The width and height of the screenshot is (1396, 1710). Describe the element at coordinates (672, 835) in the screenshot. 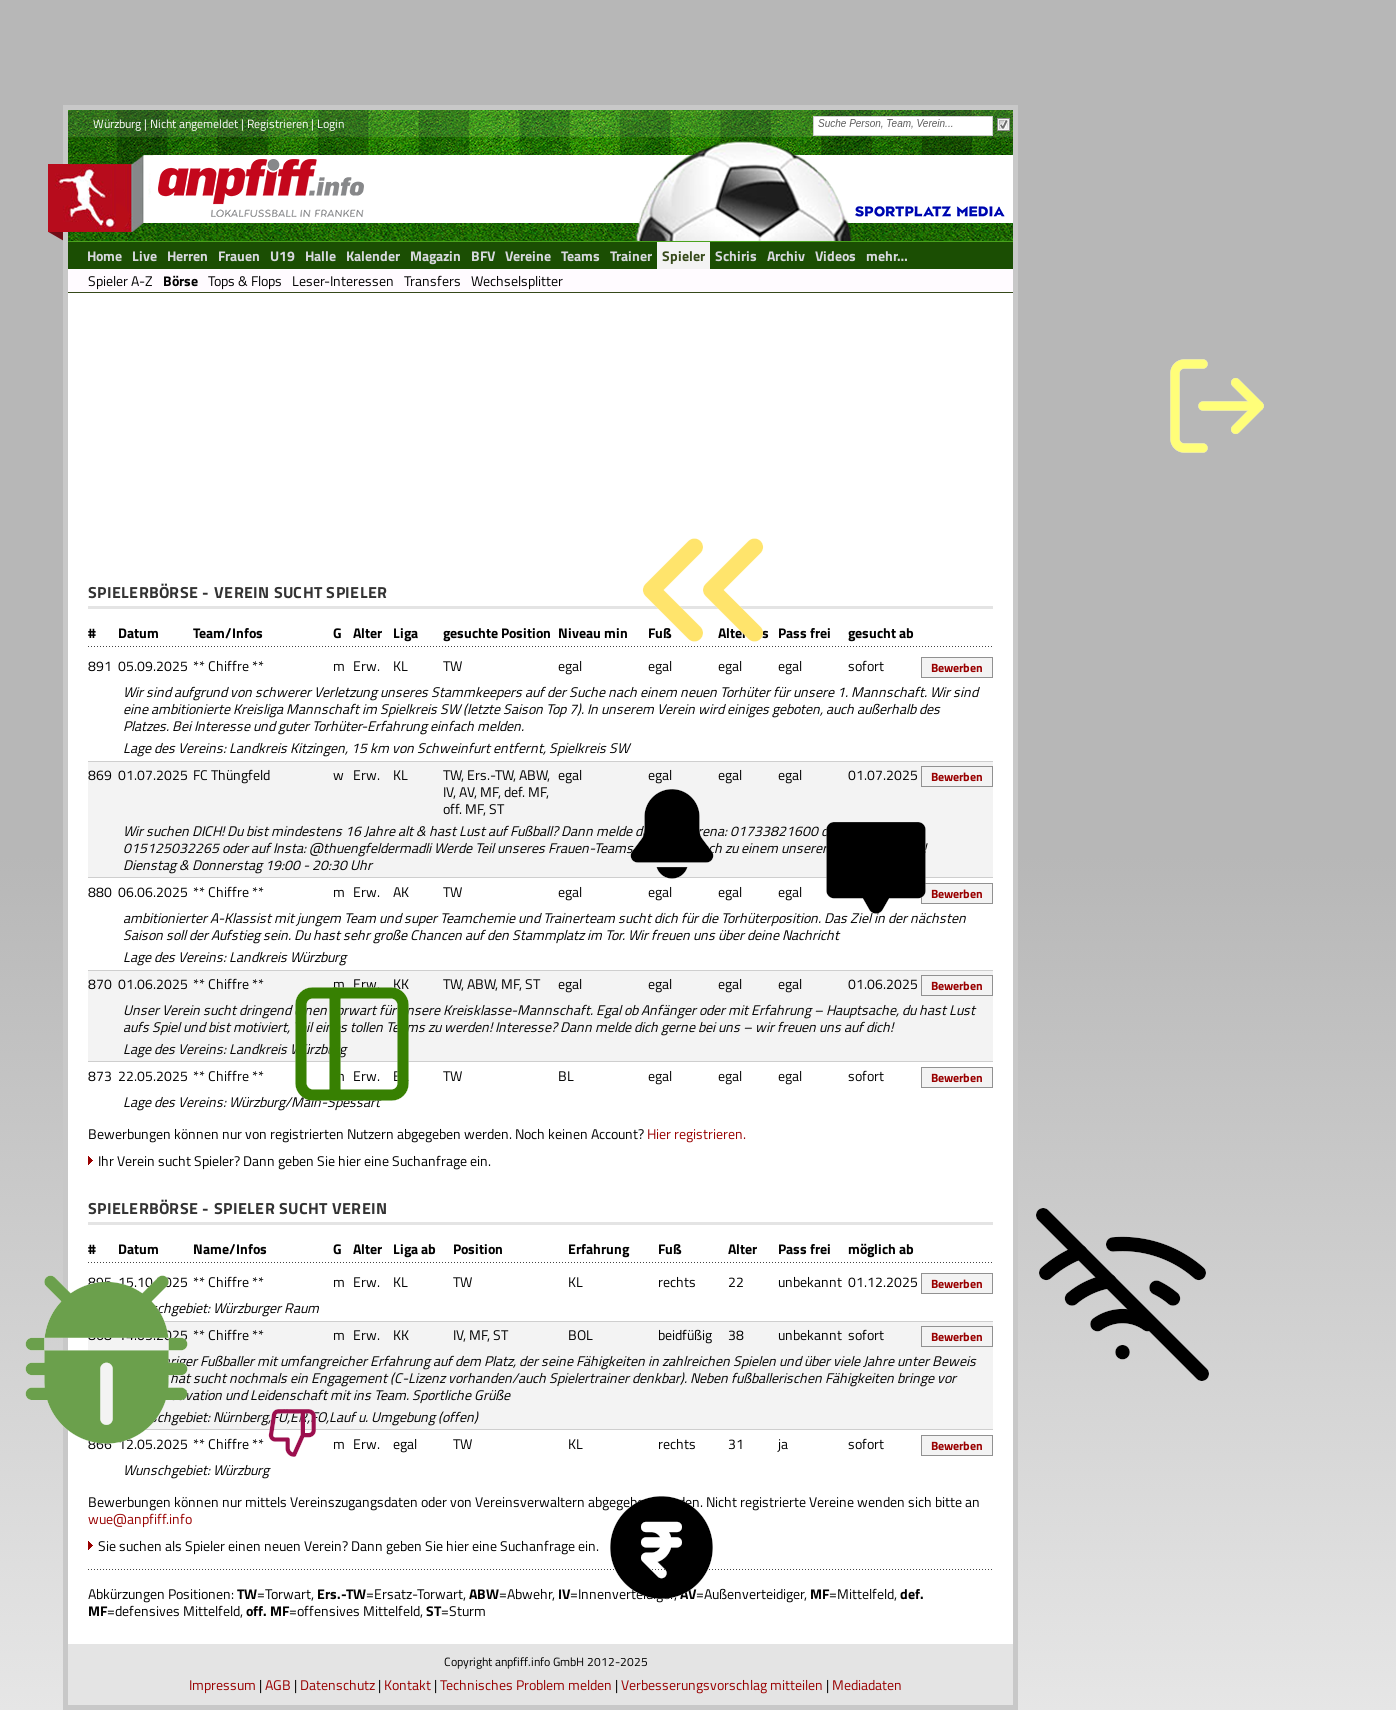

I see `view notifications` at that location.